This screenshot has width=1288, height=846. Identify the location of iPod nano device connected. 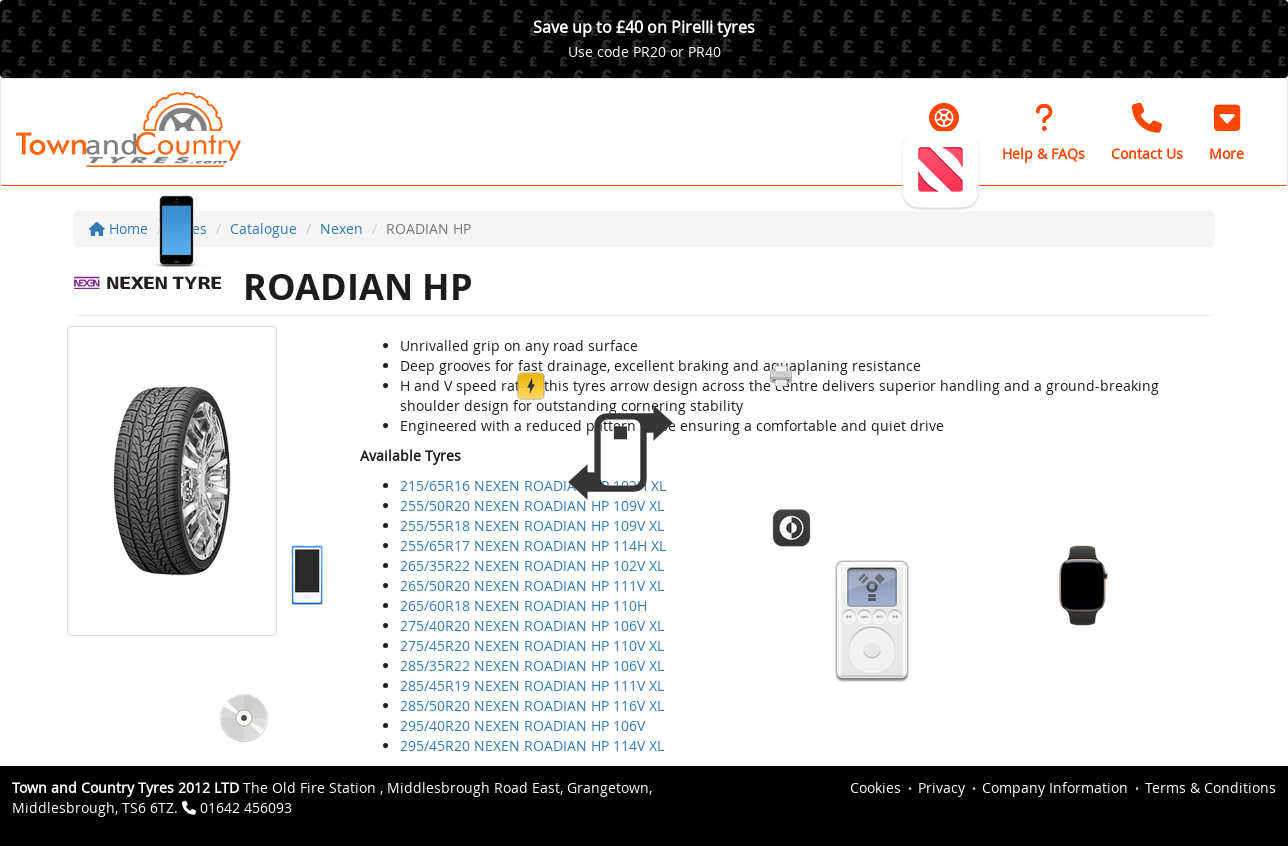
(307, 575).